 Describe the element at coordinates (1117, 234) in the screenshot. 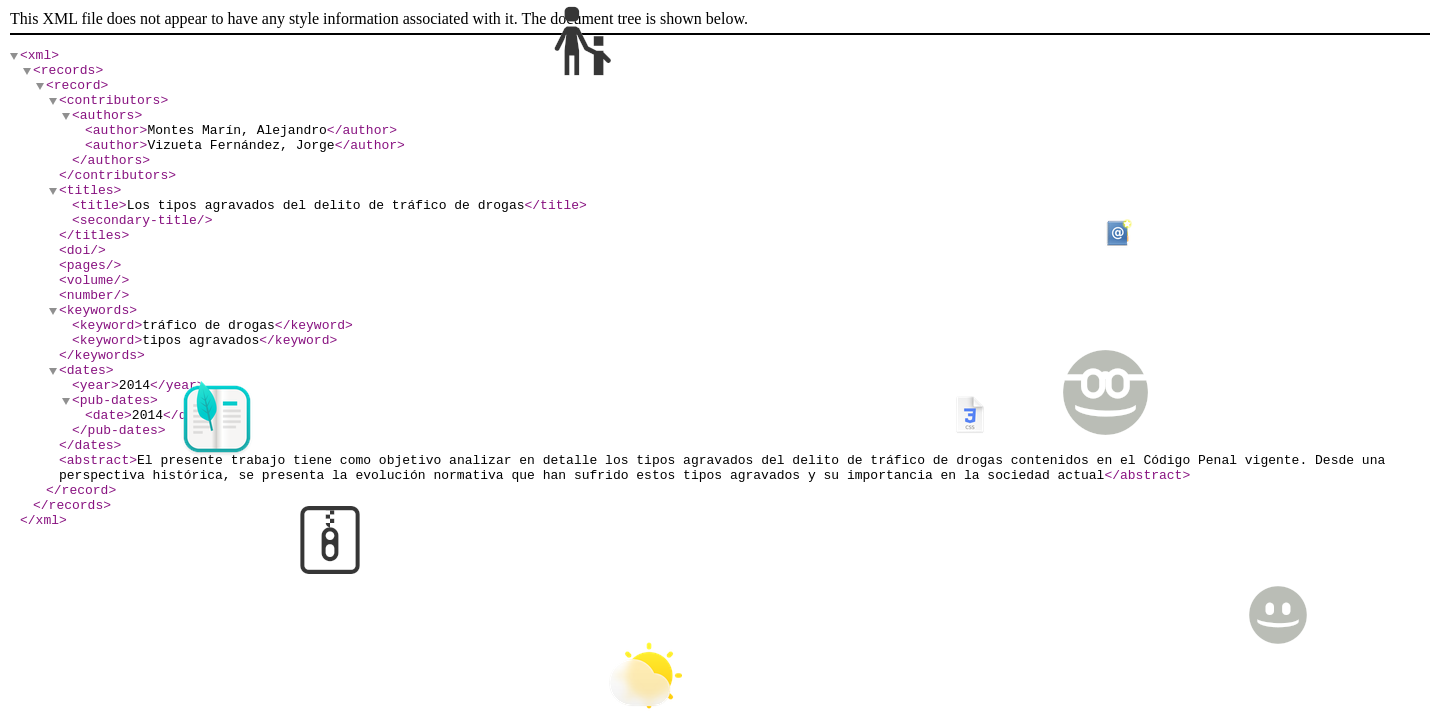

I see `create a new contact in address book` at that location.